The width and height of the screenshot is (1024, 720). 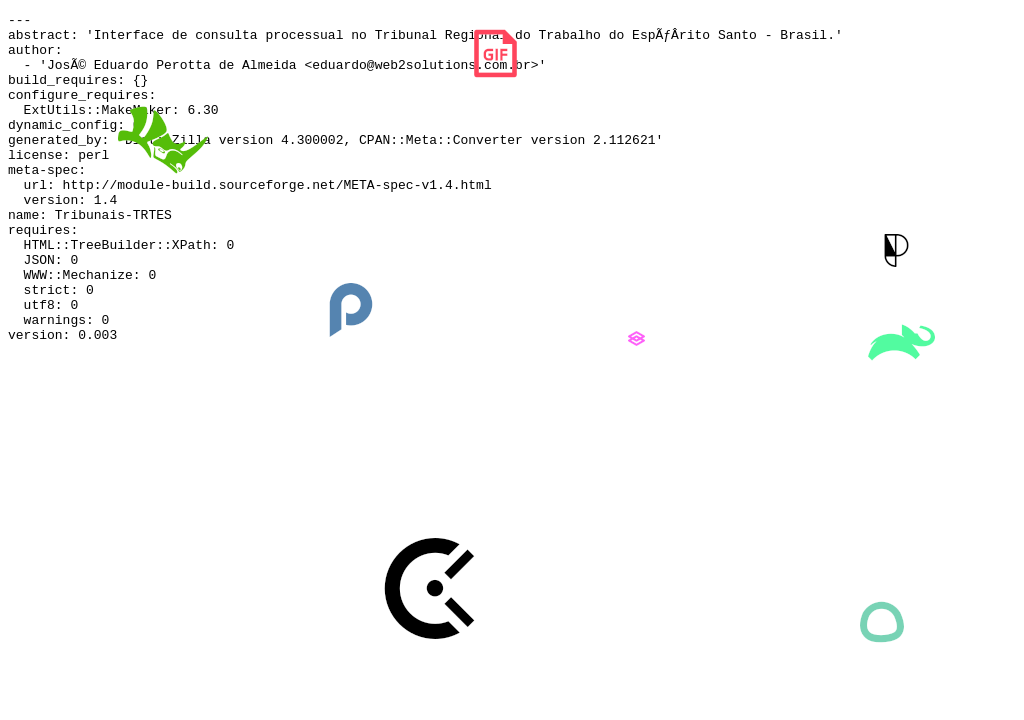 What do you see at coordinates (429, 588) in the screenshot?
I see `open clockify time tracking app` at bounding box center [429, 588].